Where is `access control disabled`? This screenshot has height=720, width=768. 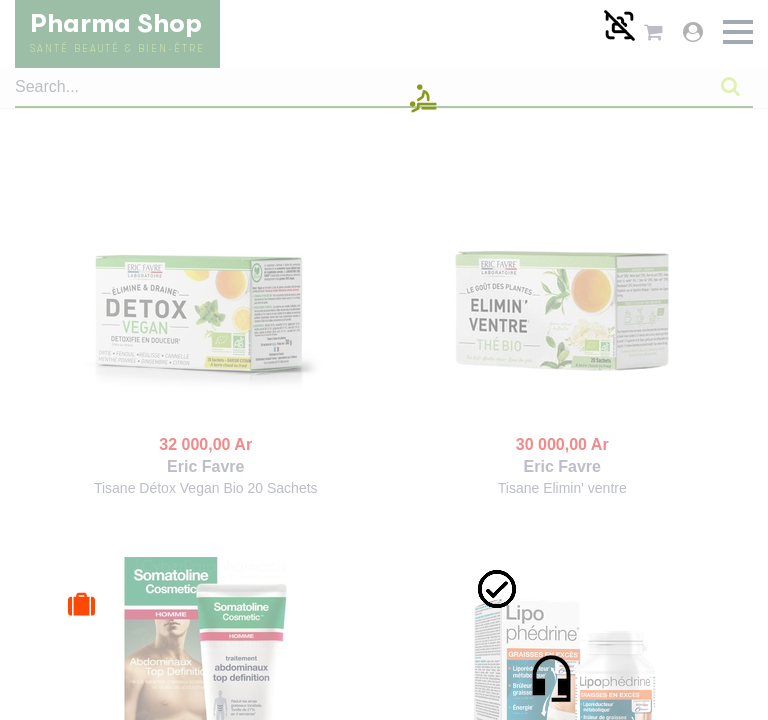 access control disabled is located at coordinates (619, 25).